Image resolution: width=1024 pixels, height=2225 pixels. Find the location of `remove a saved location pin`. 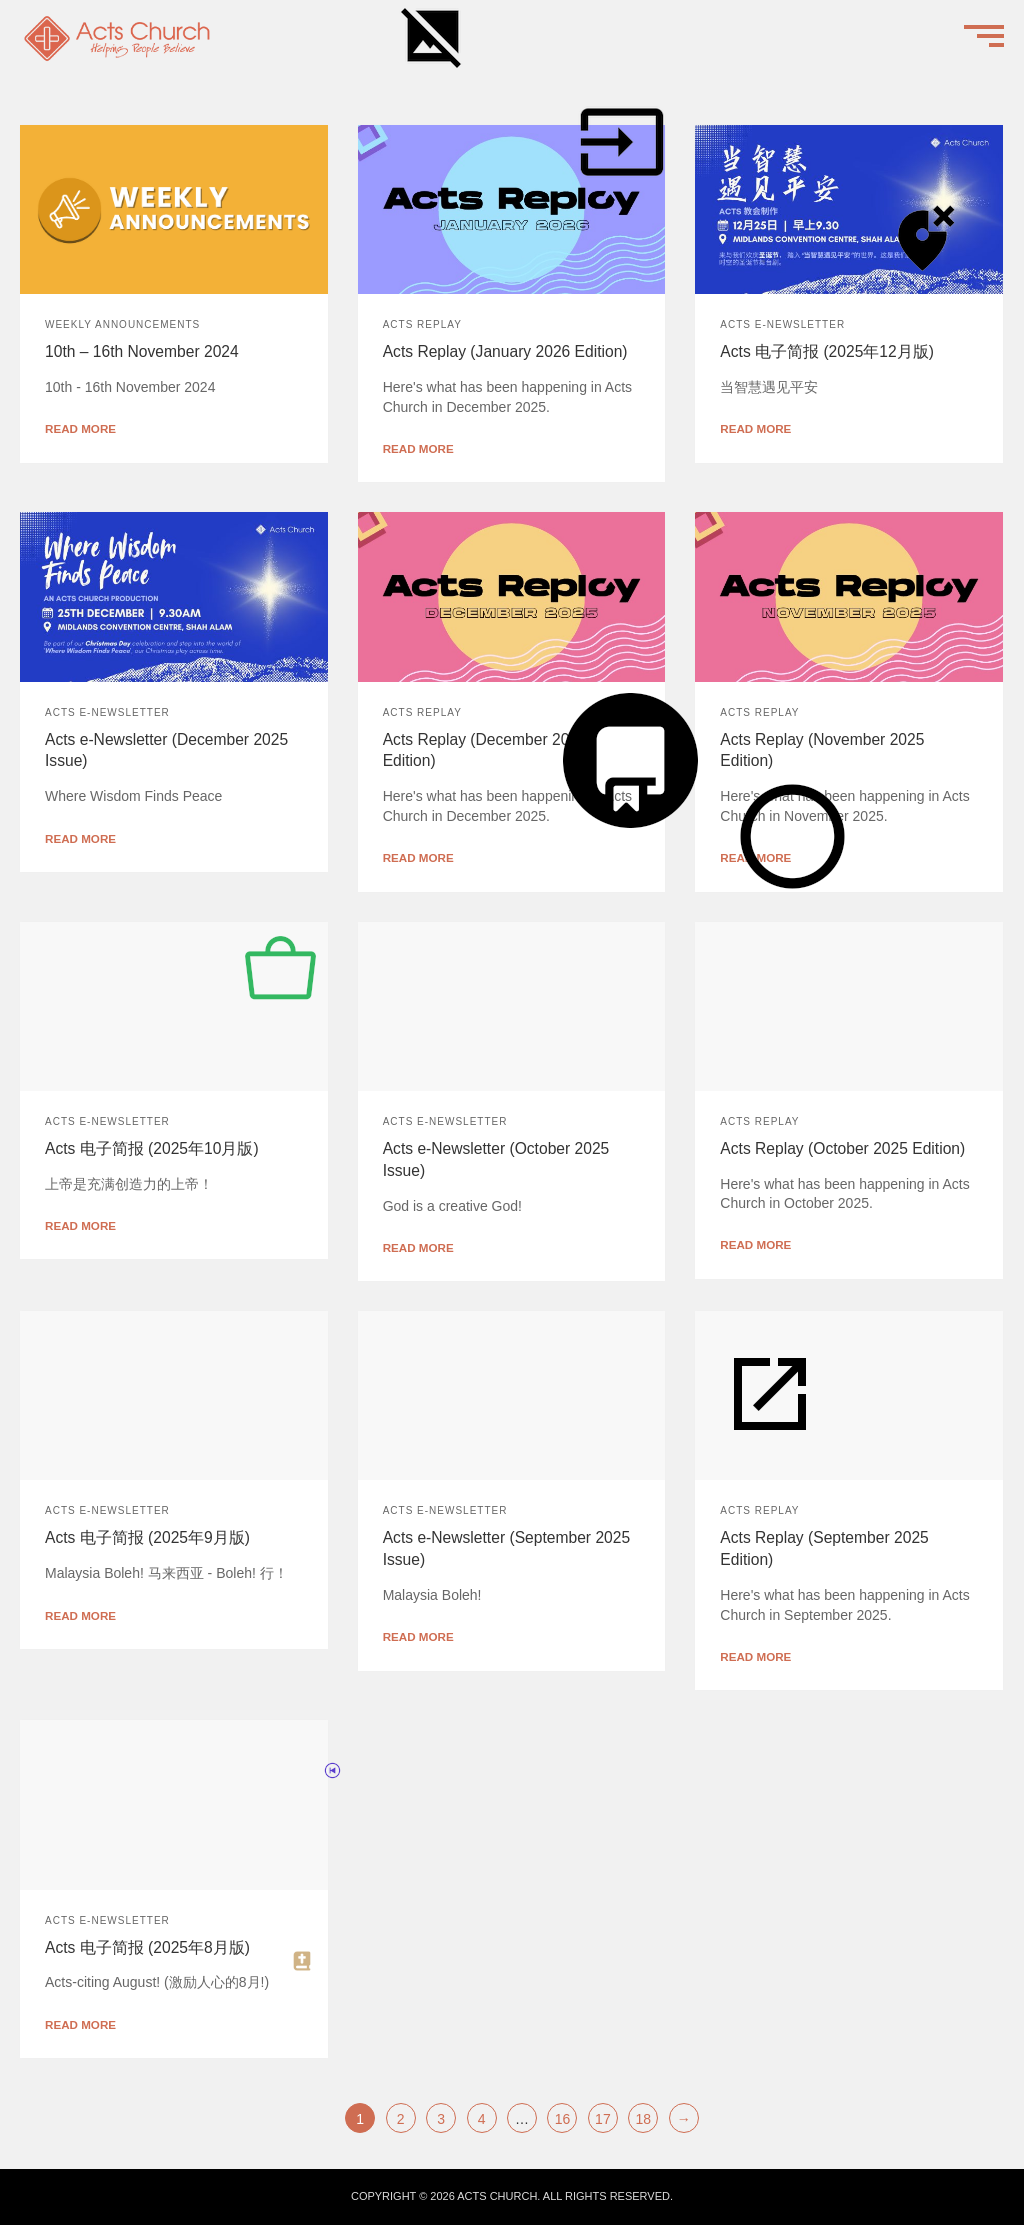

remove a saved location pin is located at coordinates (922, 237).